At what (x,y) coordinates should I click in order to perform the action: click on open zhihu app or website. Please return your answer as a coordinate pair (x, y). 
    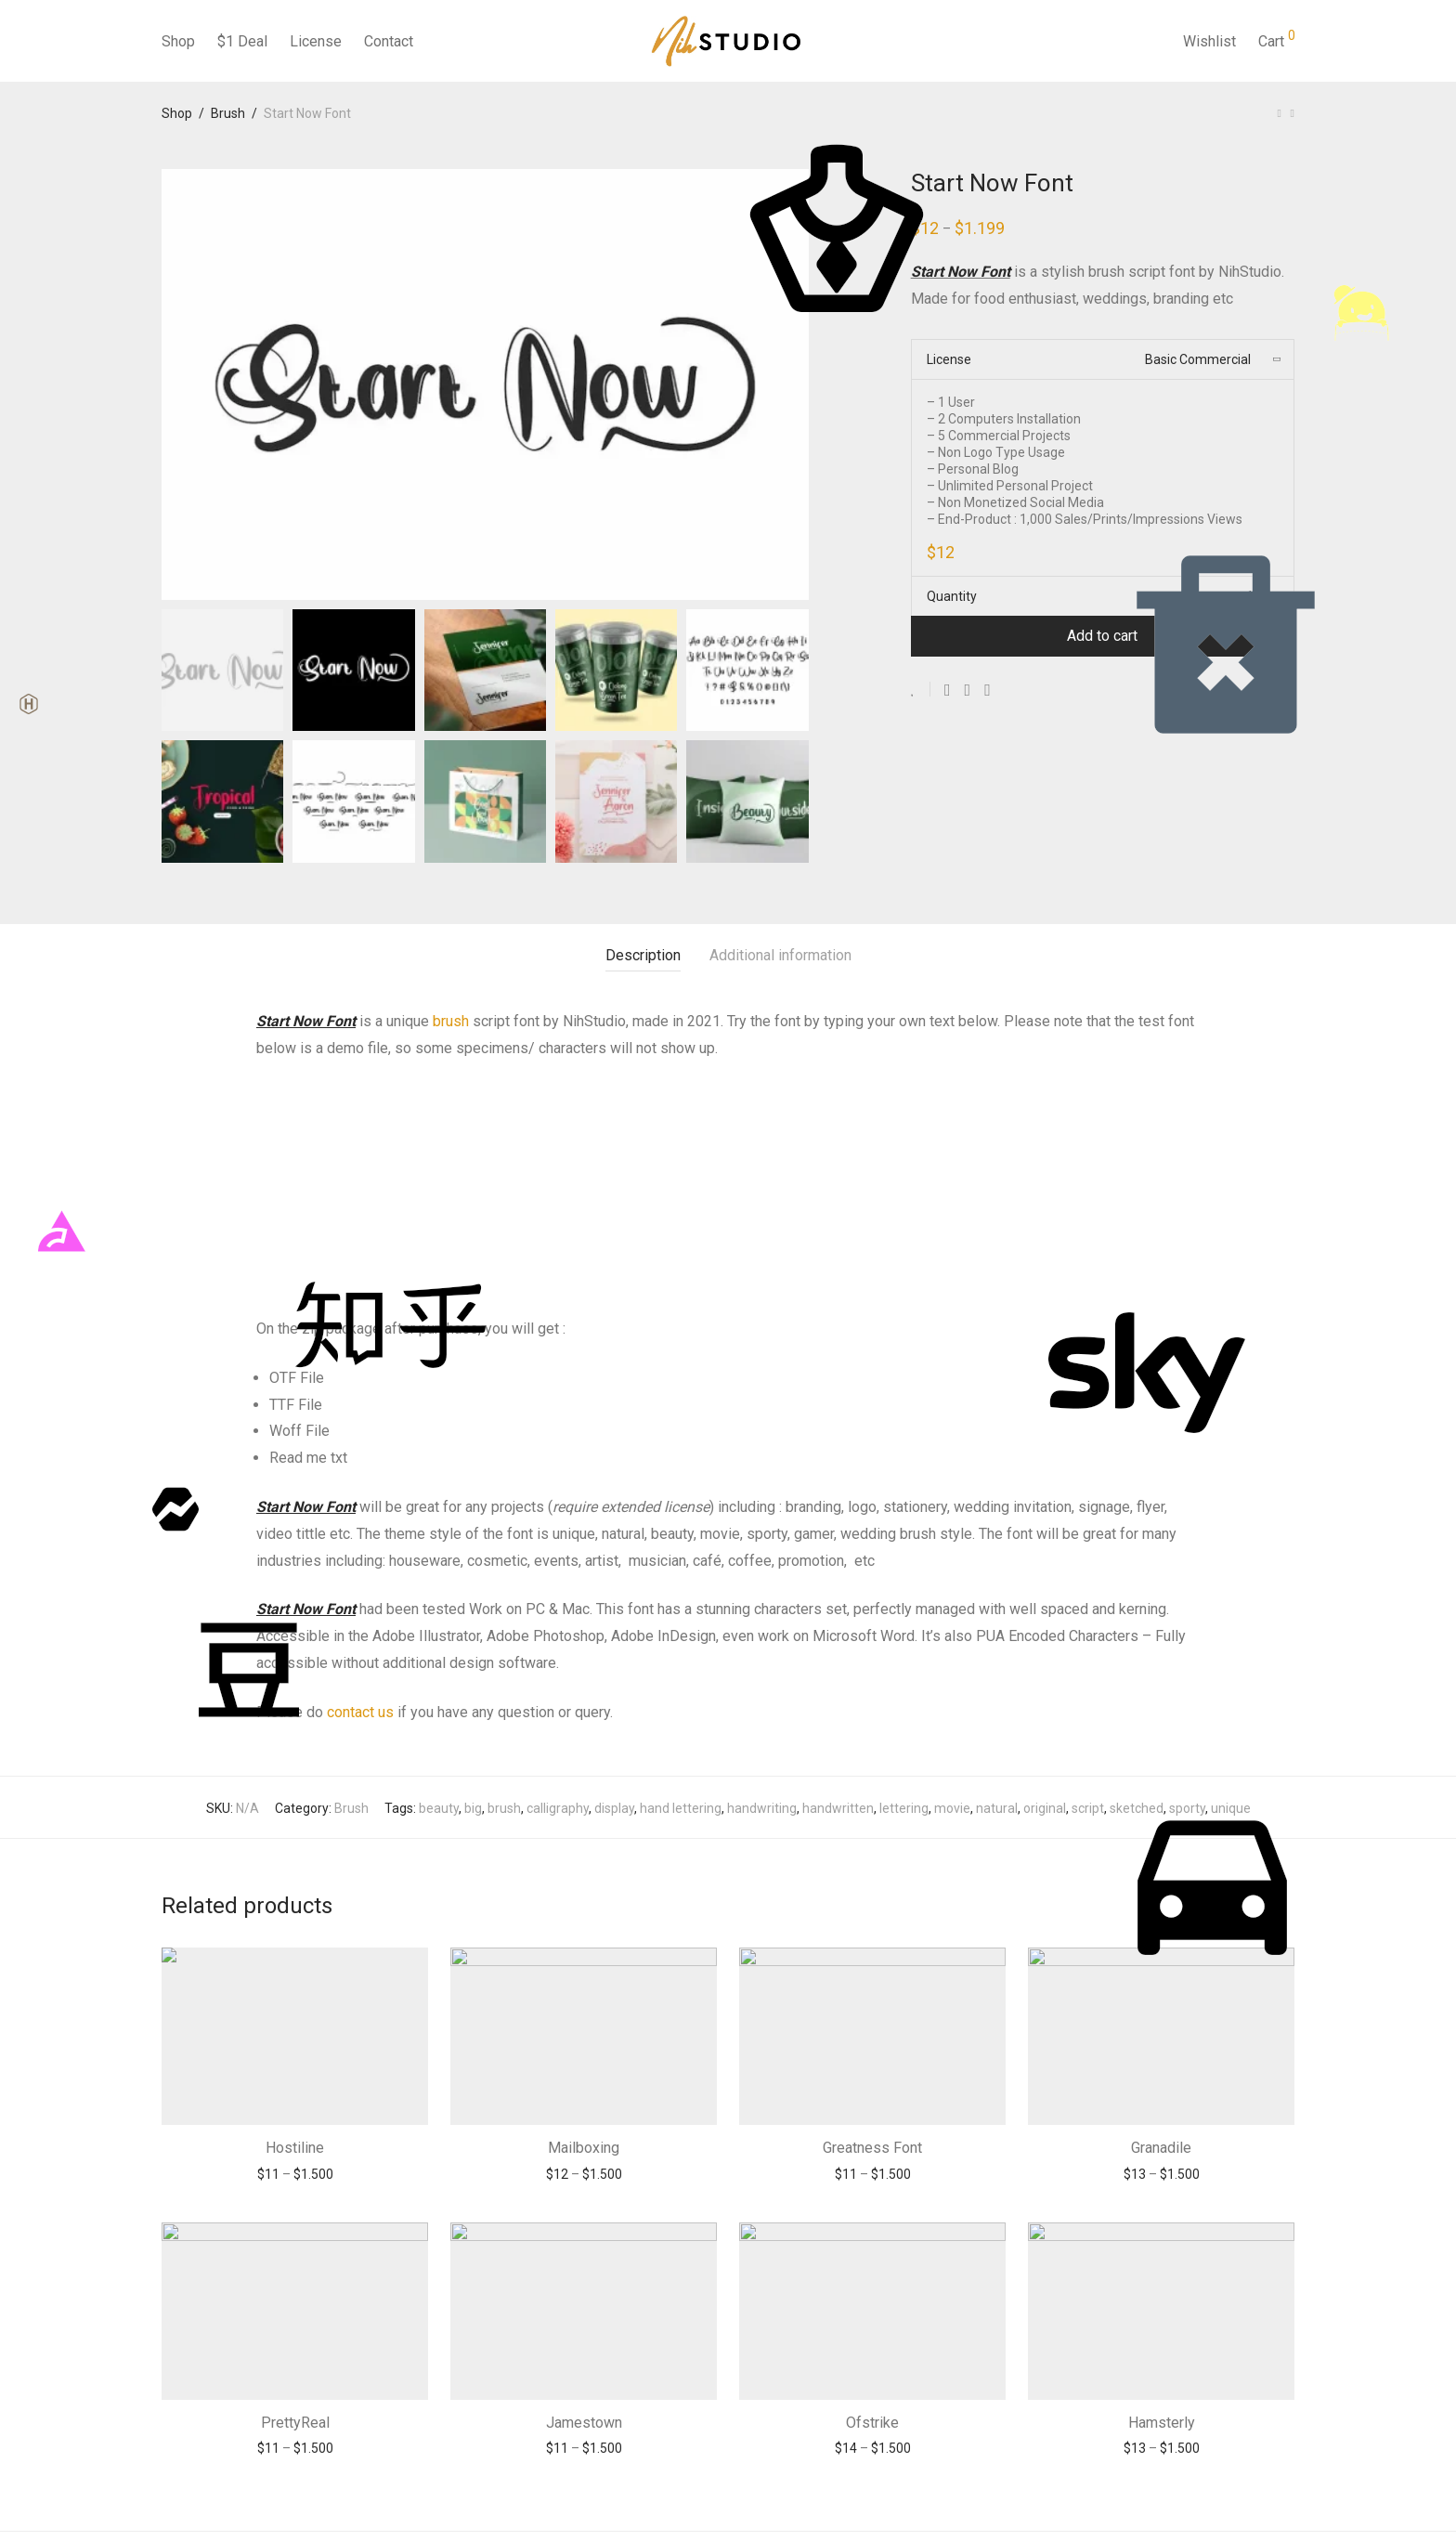
    Looking at the image, I should click on (390, 1324).